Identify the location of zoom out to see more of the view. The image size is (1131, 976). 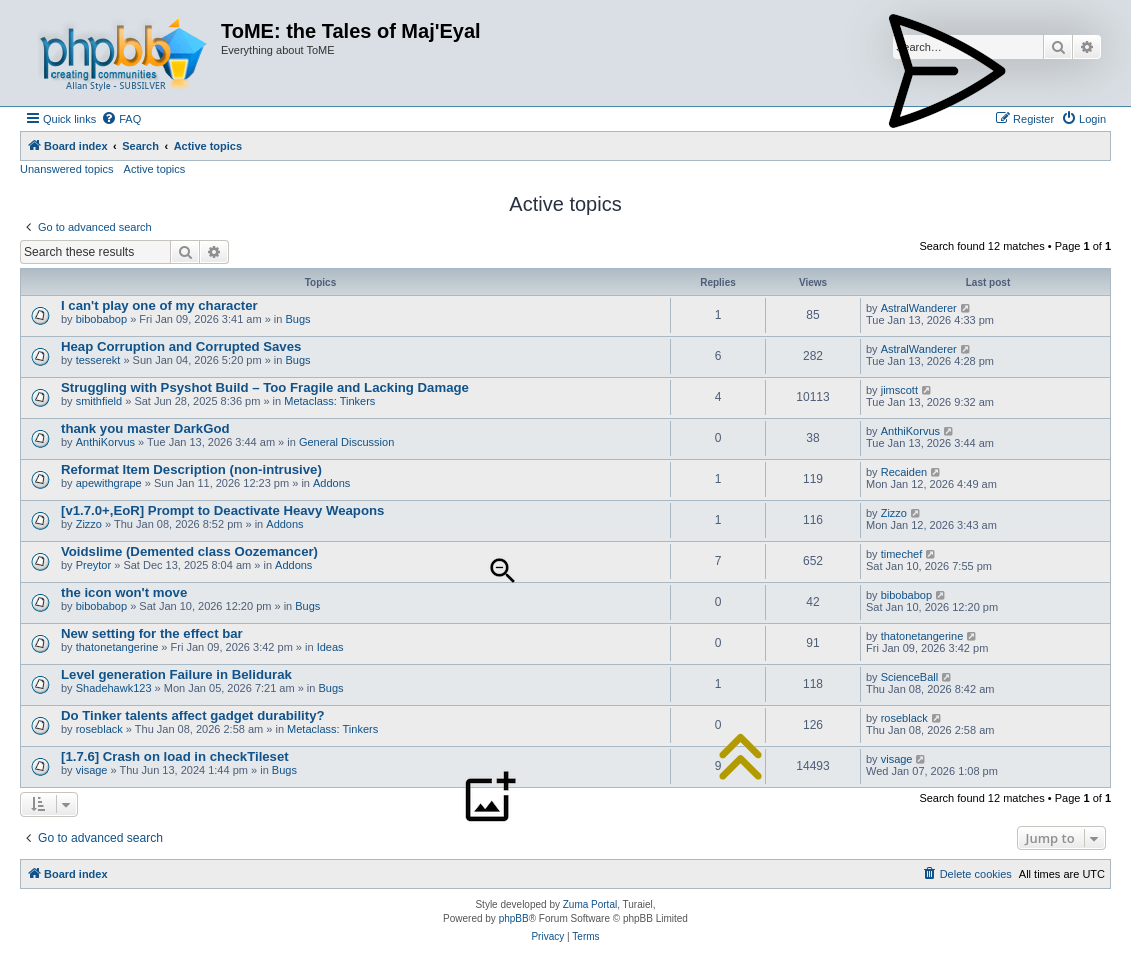
(503, 571).